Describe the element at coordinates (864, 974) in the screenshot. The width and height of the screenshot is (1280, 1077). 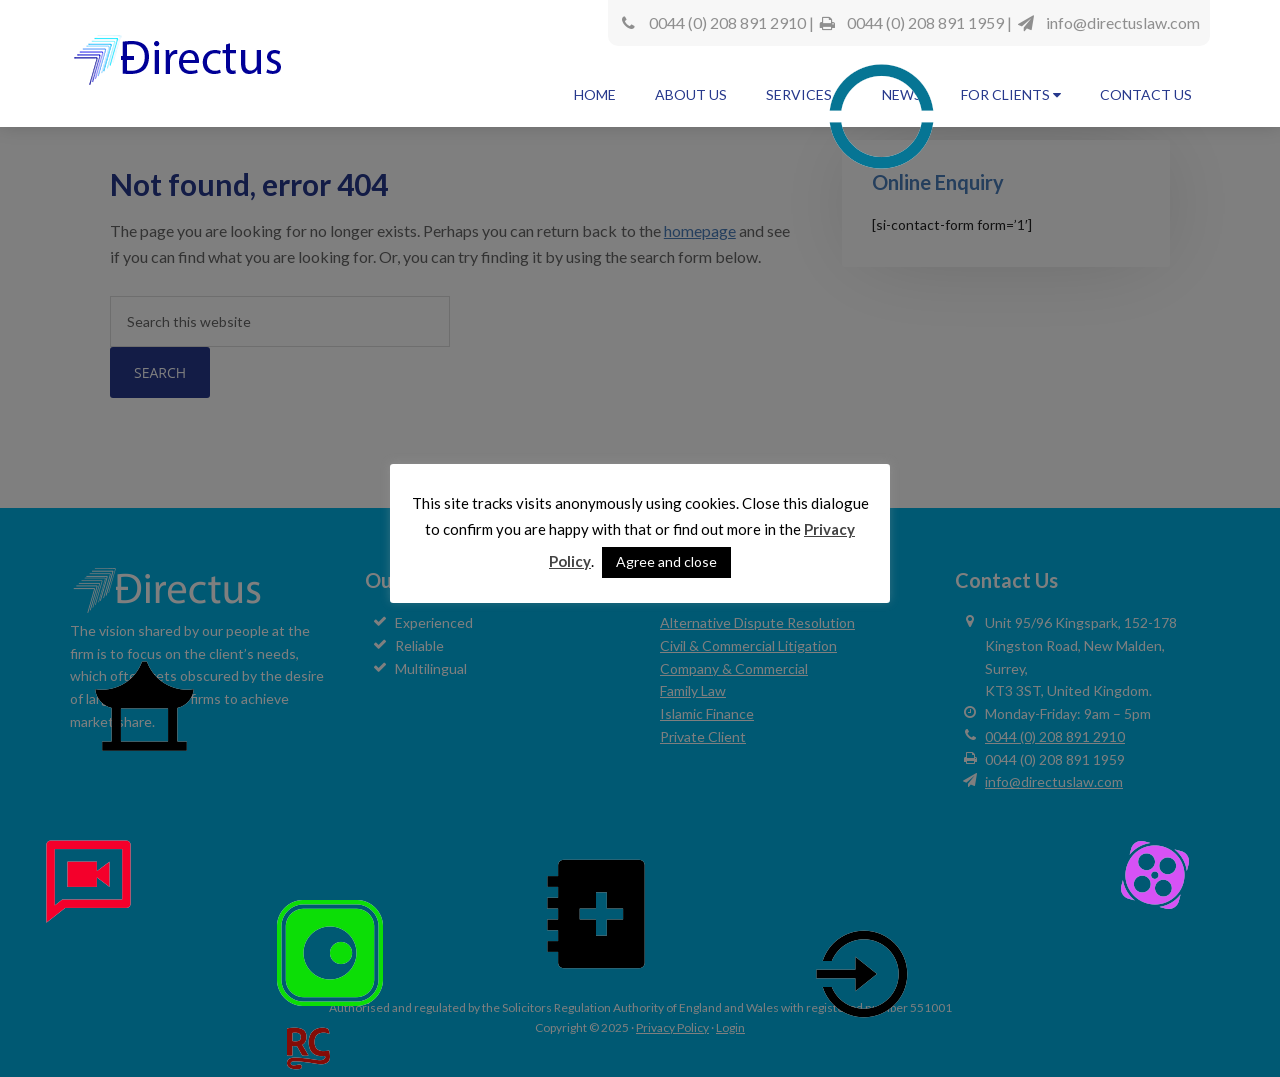
I see `log in to your account` at that location.